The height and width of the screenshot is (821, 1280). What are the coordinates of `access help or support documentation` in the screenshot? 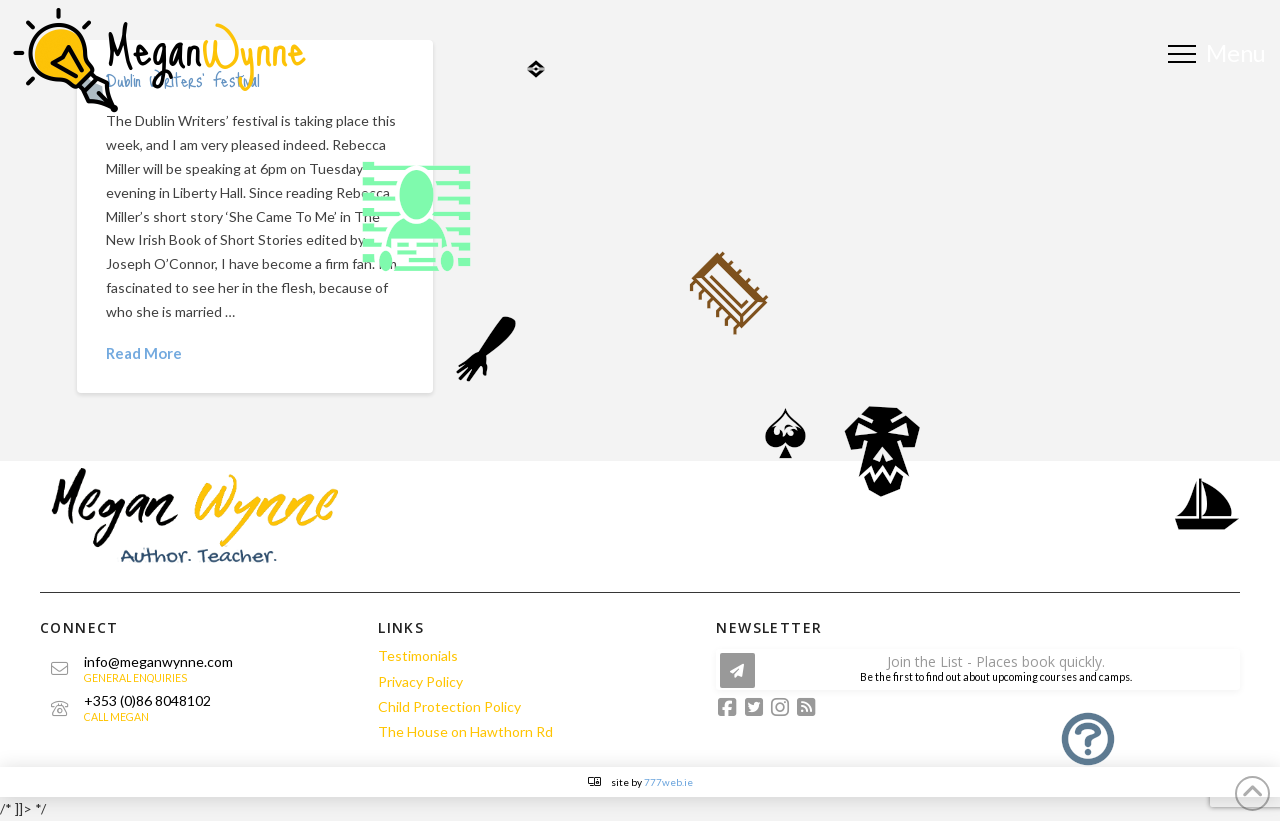 It's located at (1088, 739).